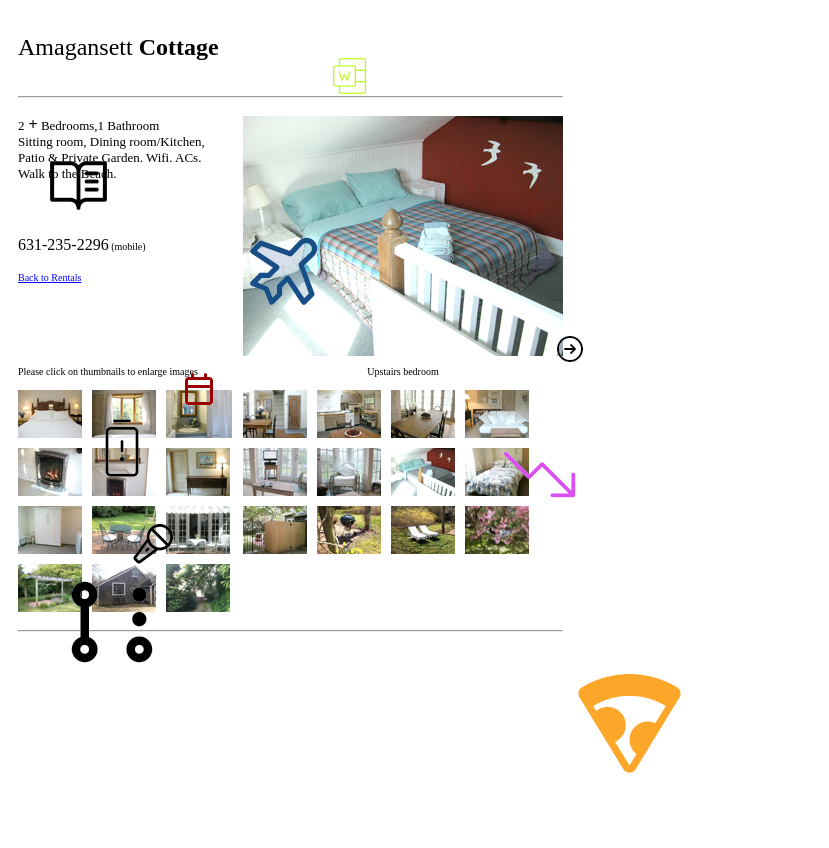 This screenshot has width=829, height=848. Describe the element at coordinates (112, 622) in the screenshot. I see `create a draft pull request` at that location.